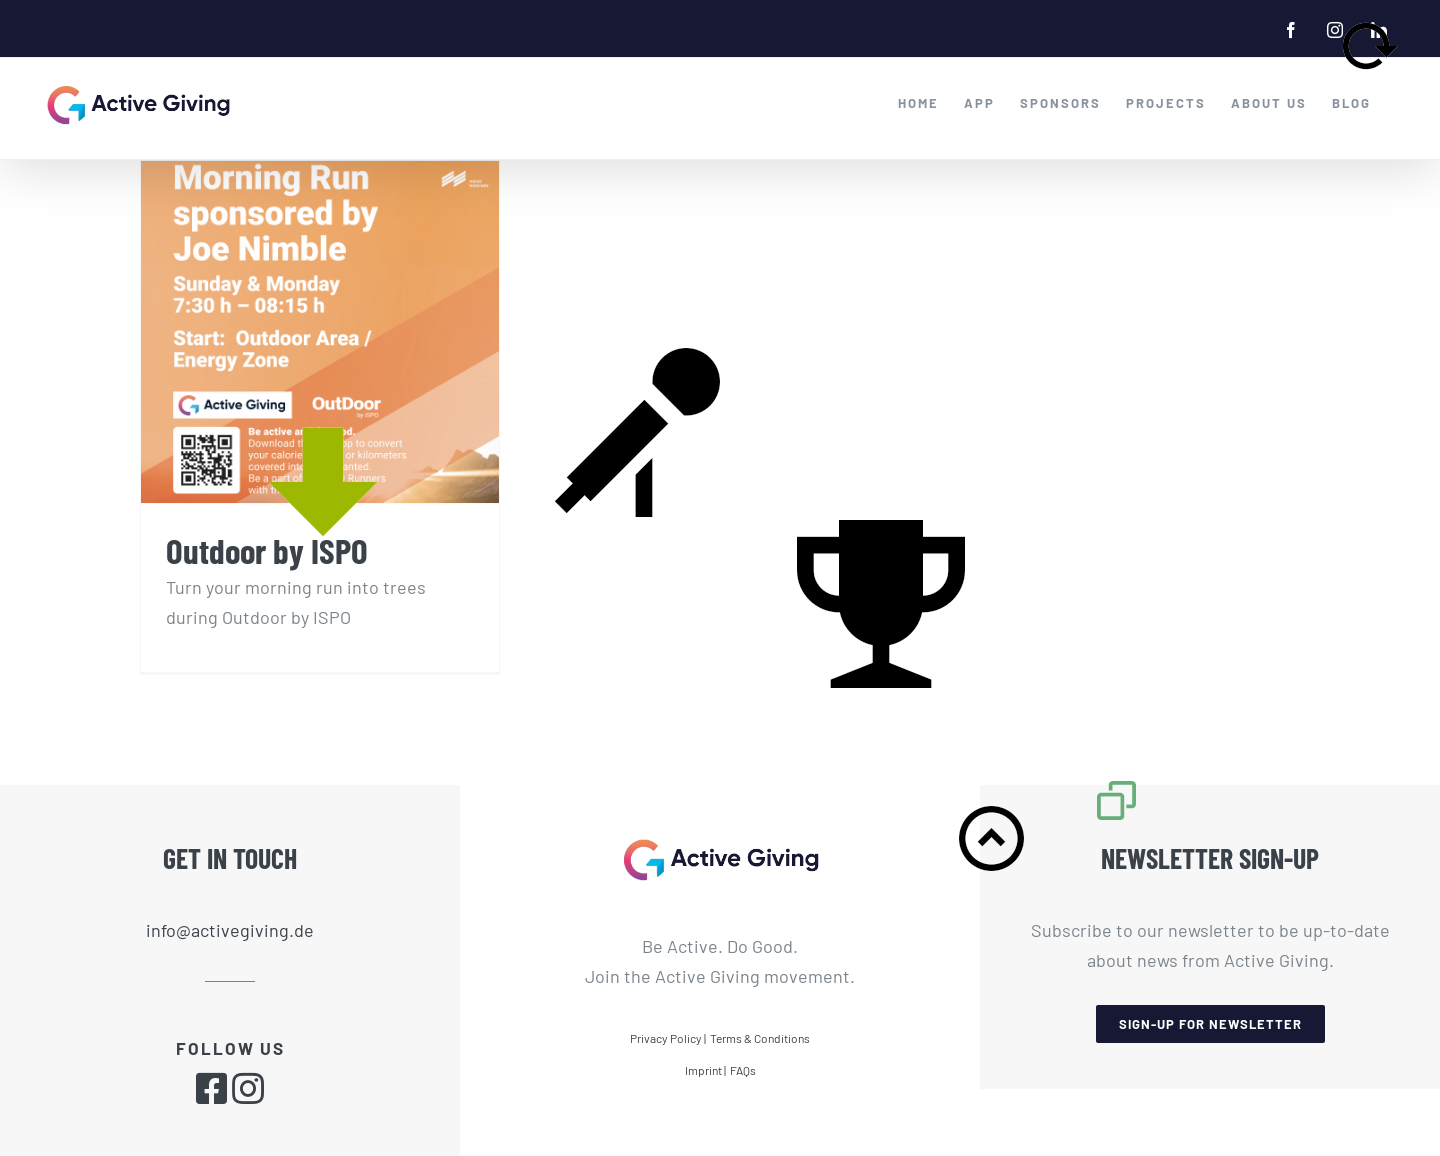 Image resolution: width=1440 pixels, height=1156 pixels. I want to click on copy to clipboard, so click(1116, 800).